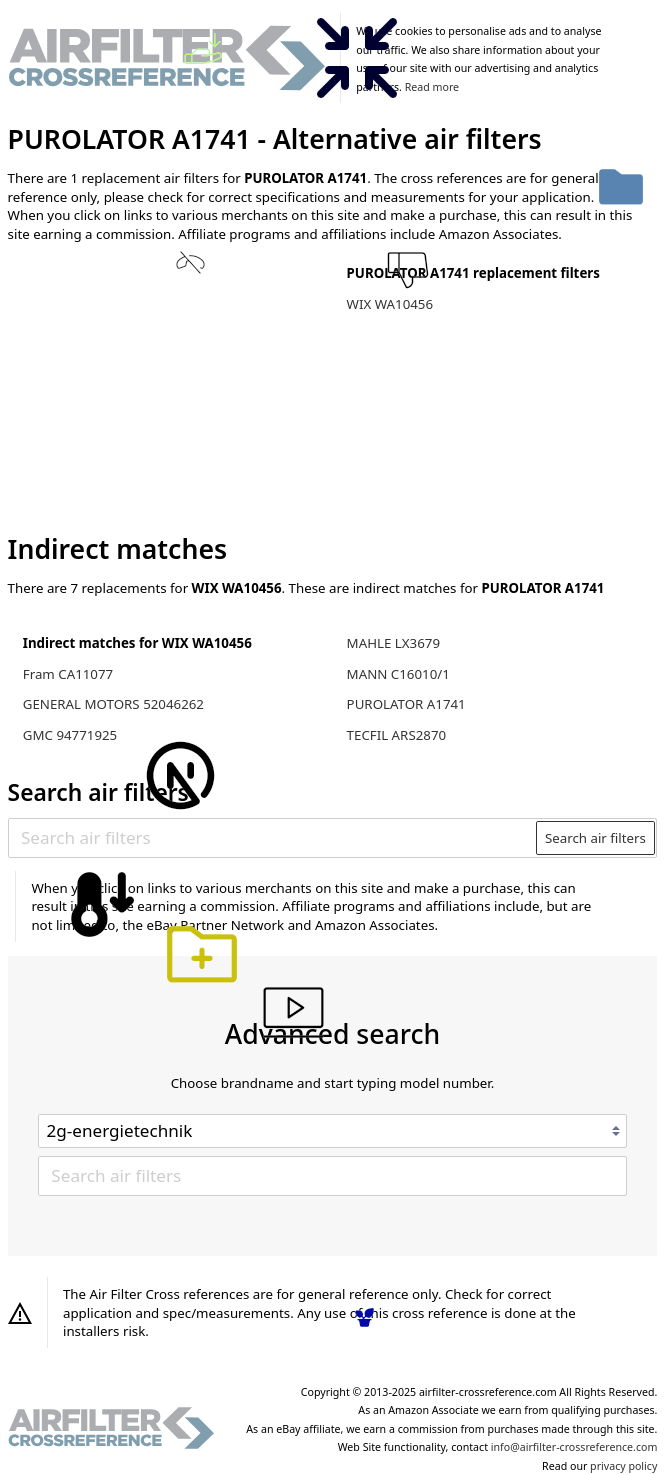 The width and height of the screenshot is (665, 1475). What do you see at coordinates (190, 262) in the screenshot?
I see `end or decline a phone call` at bounding box center [190, 262].